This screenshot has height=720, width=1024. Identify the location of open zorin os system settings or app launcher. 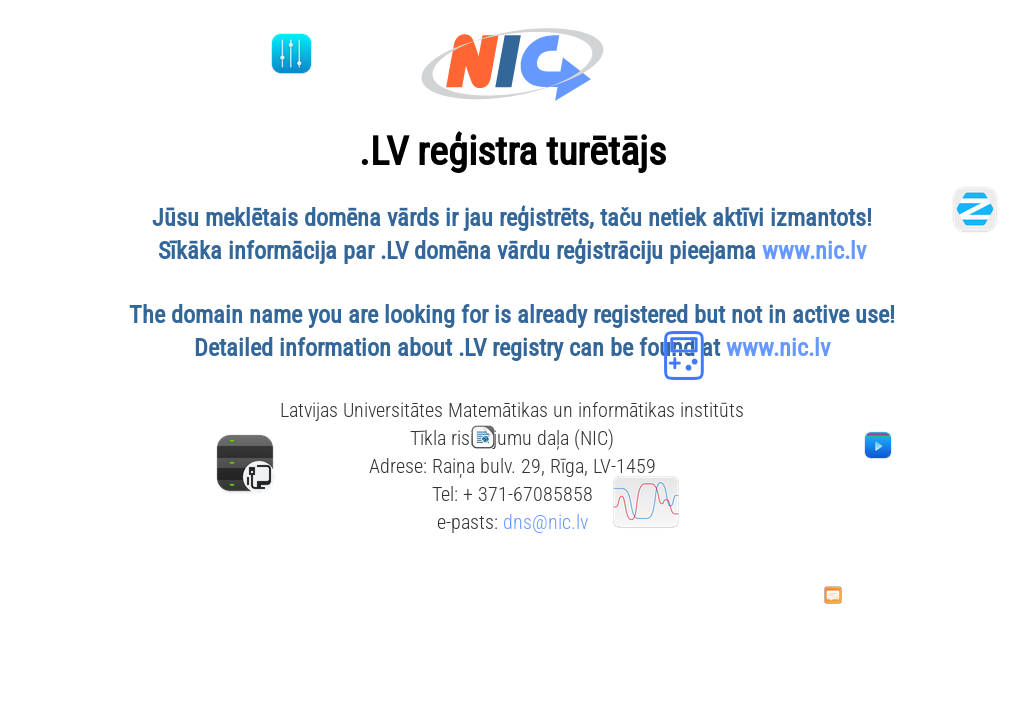
(975, 209).